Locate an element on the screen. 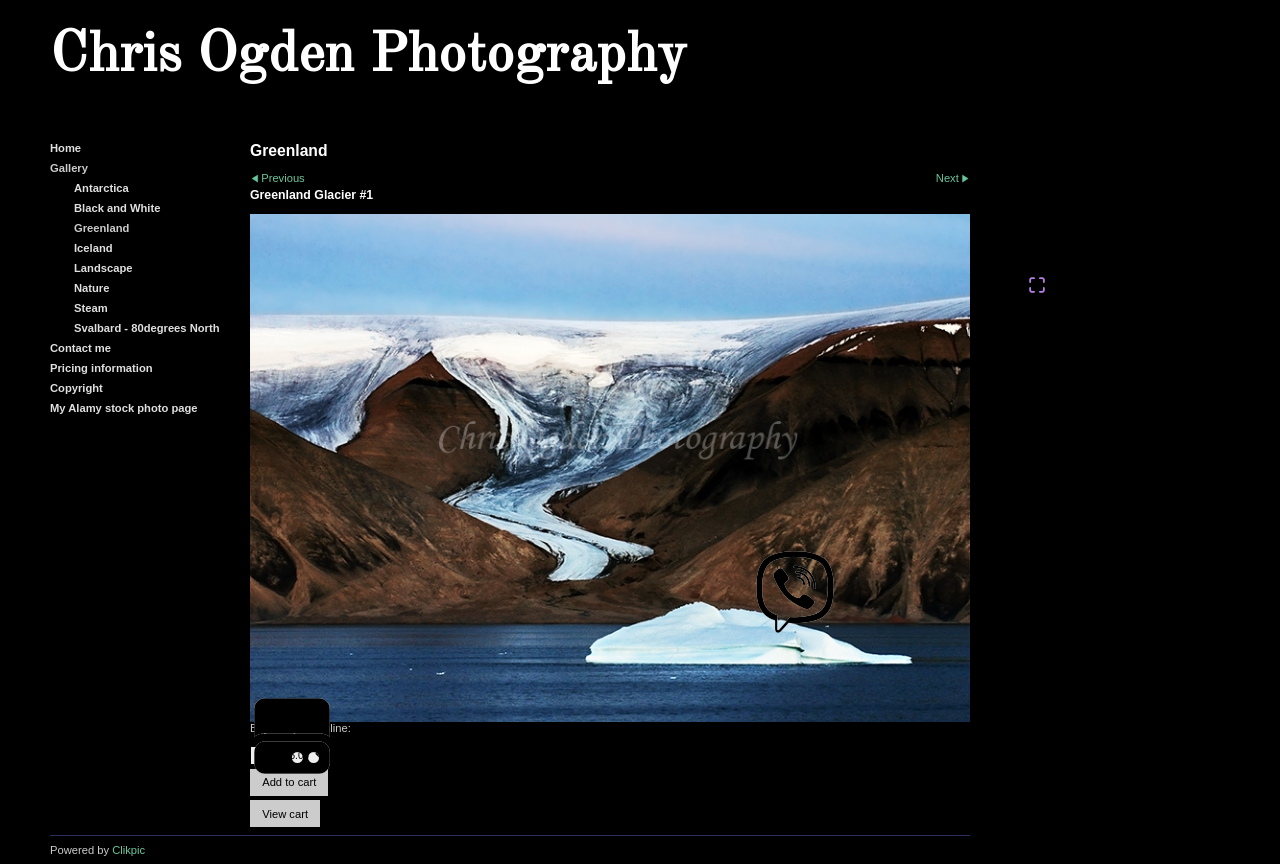  open Viber messaging app is located at coordinates (795, 592).